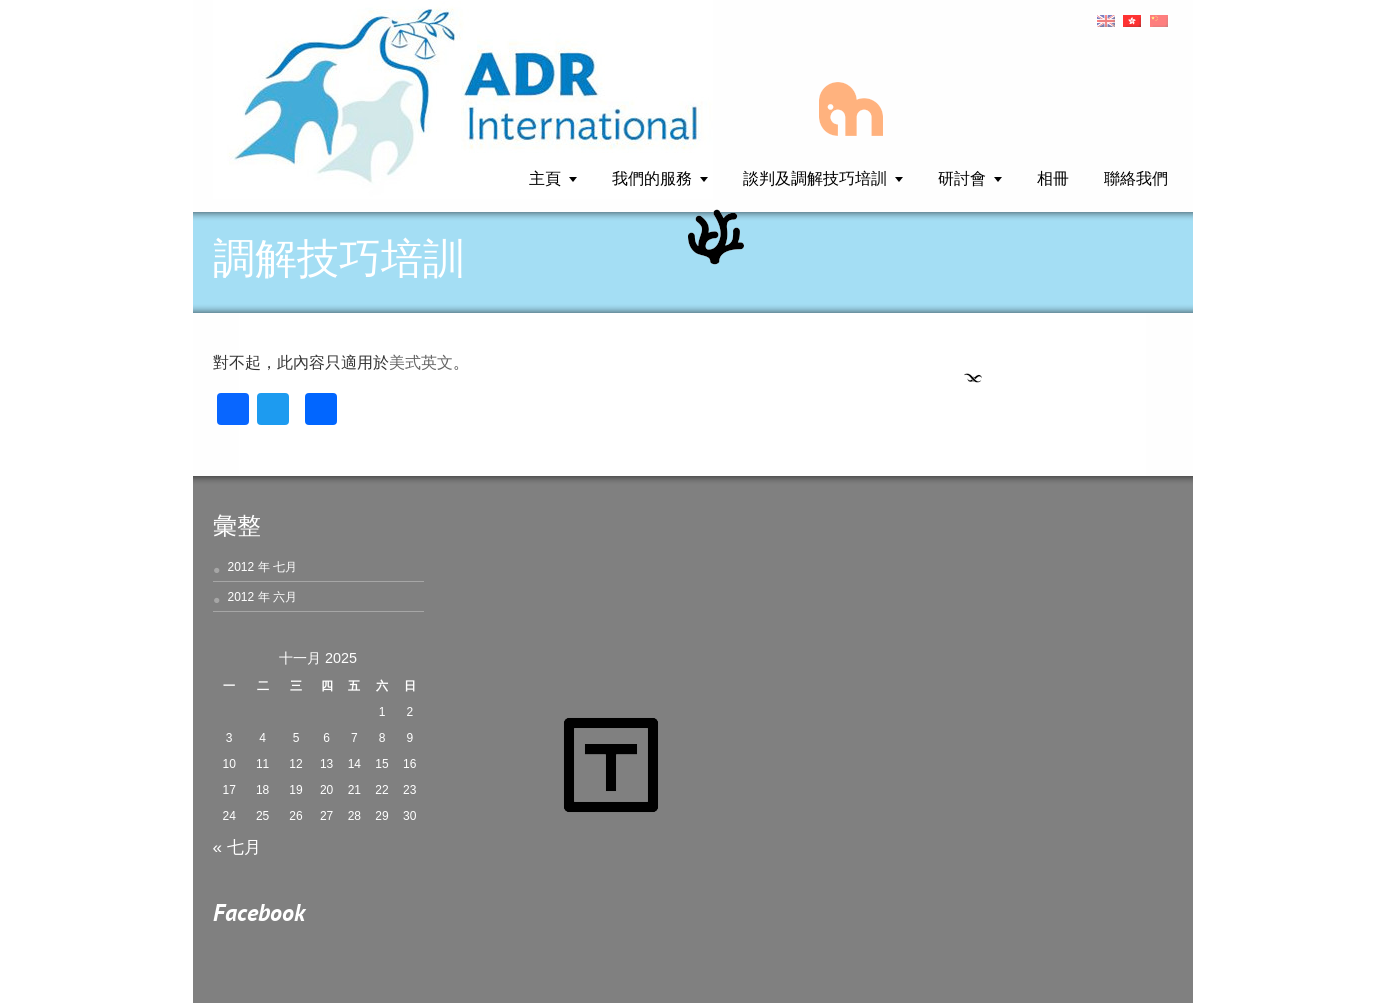 Image resolution: width=1385 pixels, height=1003 pixels. Describe the element at coordinates (851, 109) in the screenshot. I see `migadu email hosting service logo` at that location.